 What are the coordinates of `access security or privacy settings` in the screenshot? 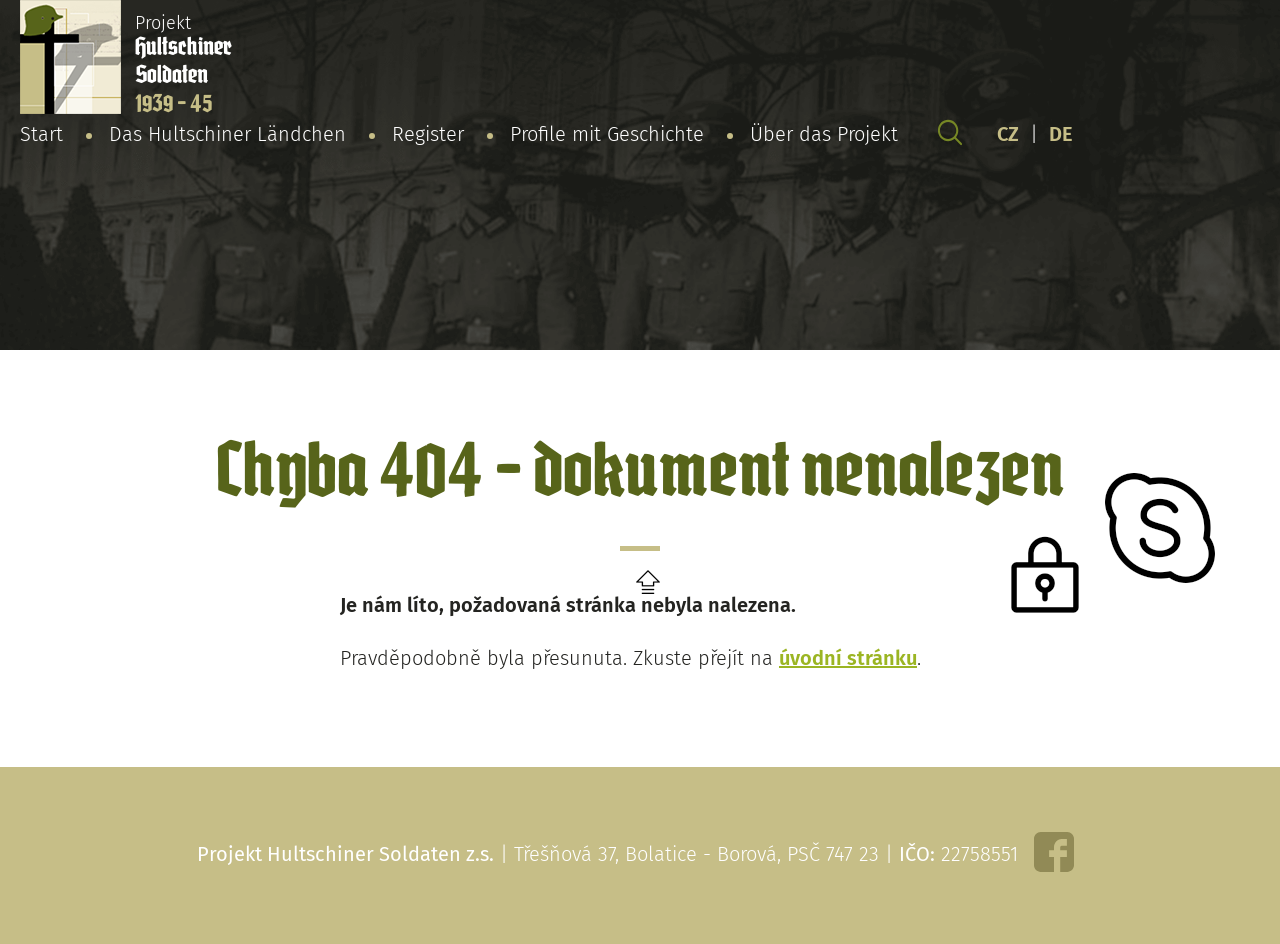 It's located at (1045, 579).